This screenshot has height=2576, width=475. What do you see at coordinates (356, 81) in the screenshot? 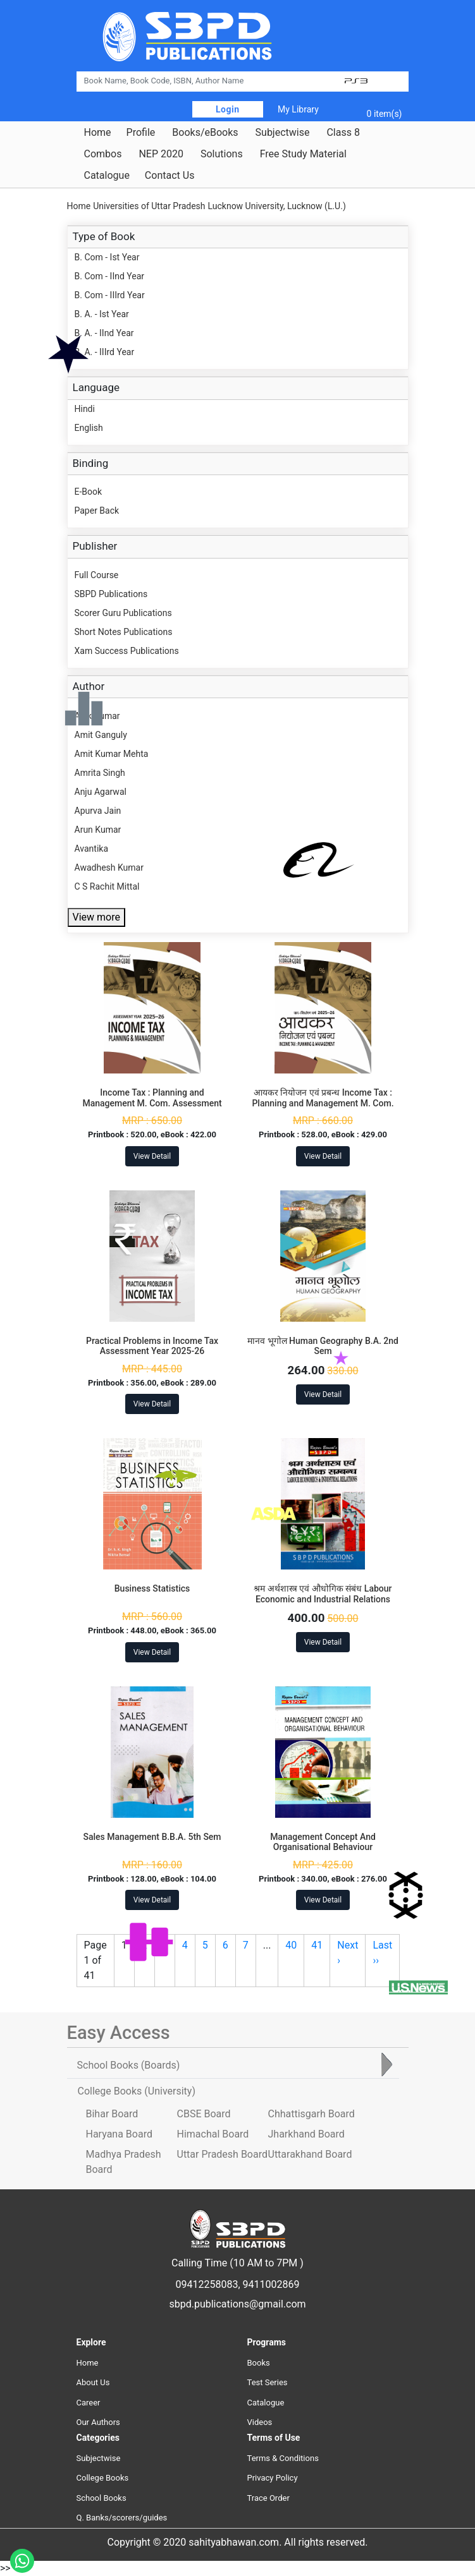
I see `PlayStation 3 brand logo` at bounding box center [356, 81].